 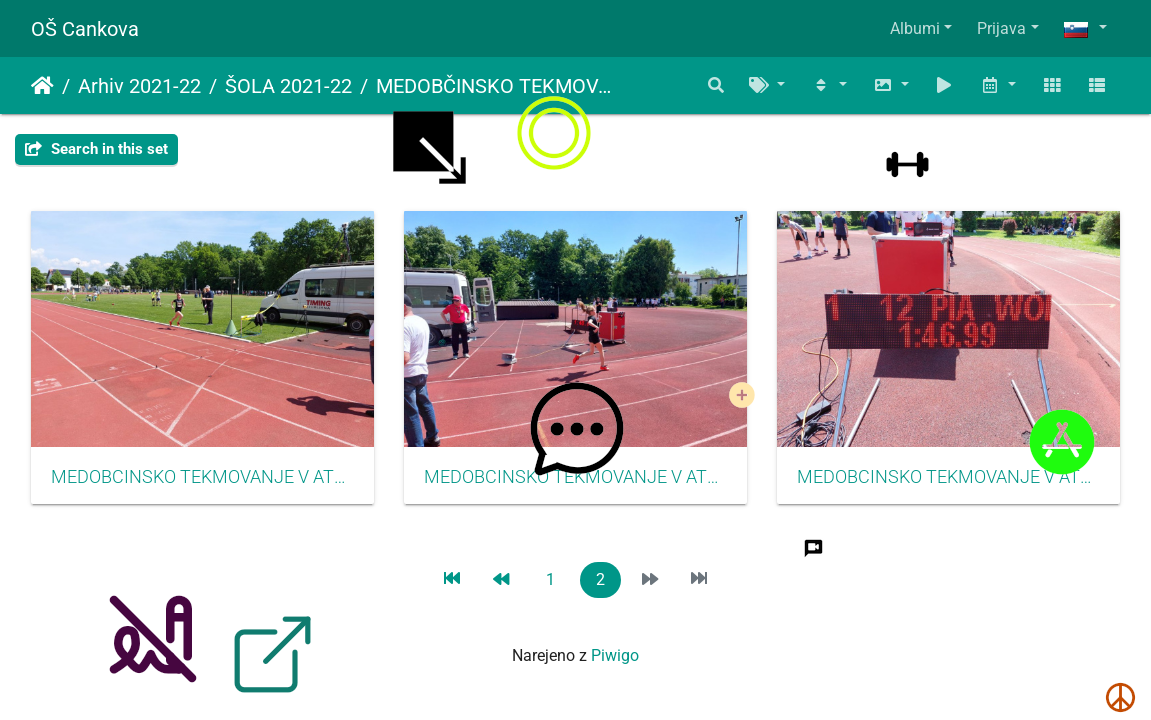 I want to click on add a new item, so click(x=742, y=395).